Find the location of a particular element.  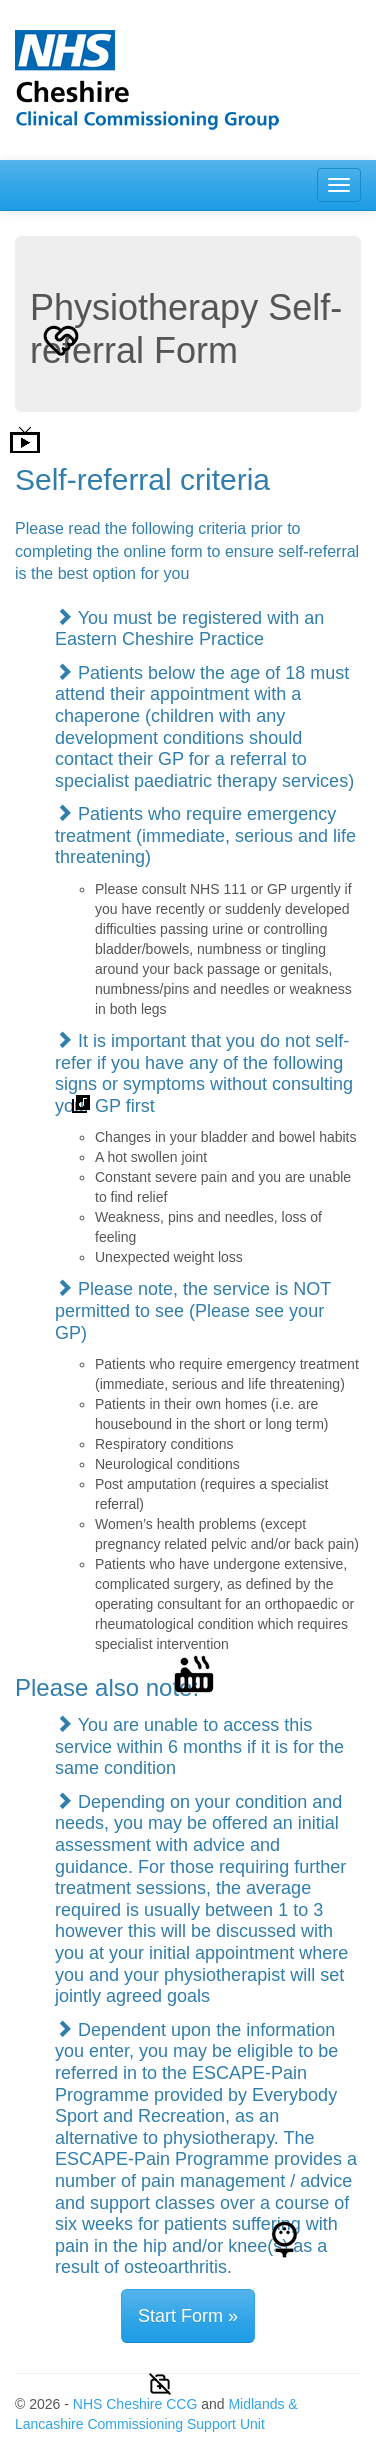

access partnership or collaboration features is located at coordinates (61, 340).